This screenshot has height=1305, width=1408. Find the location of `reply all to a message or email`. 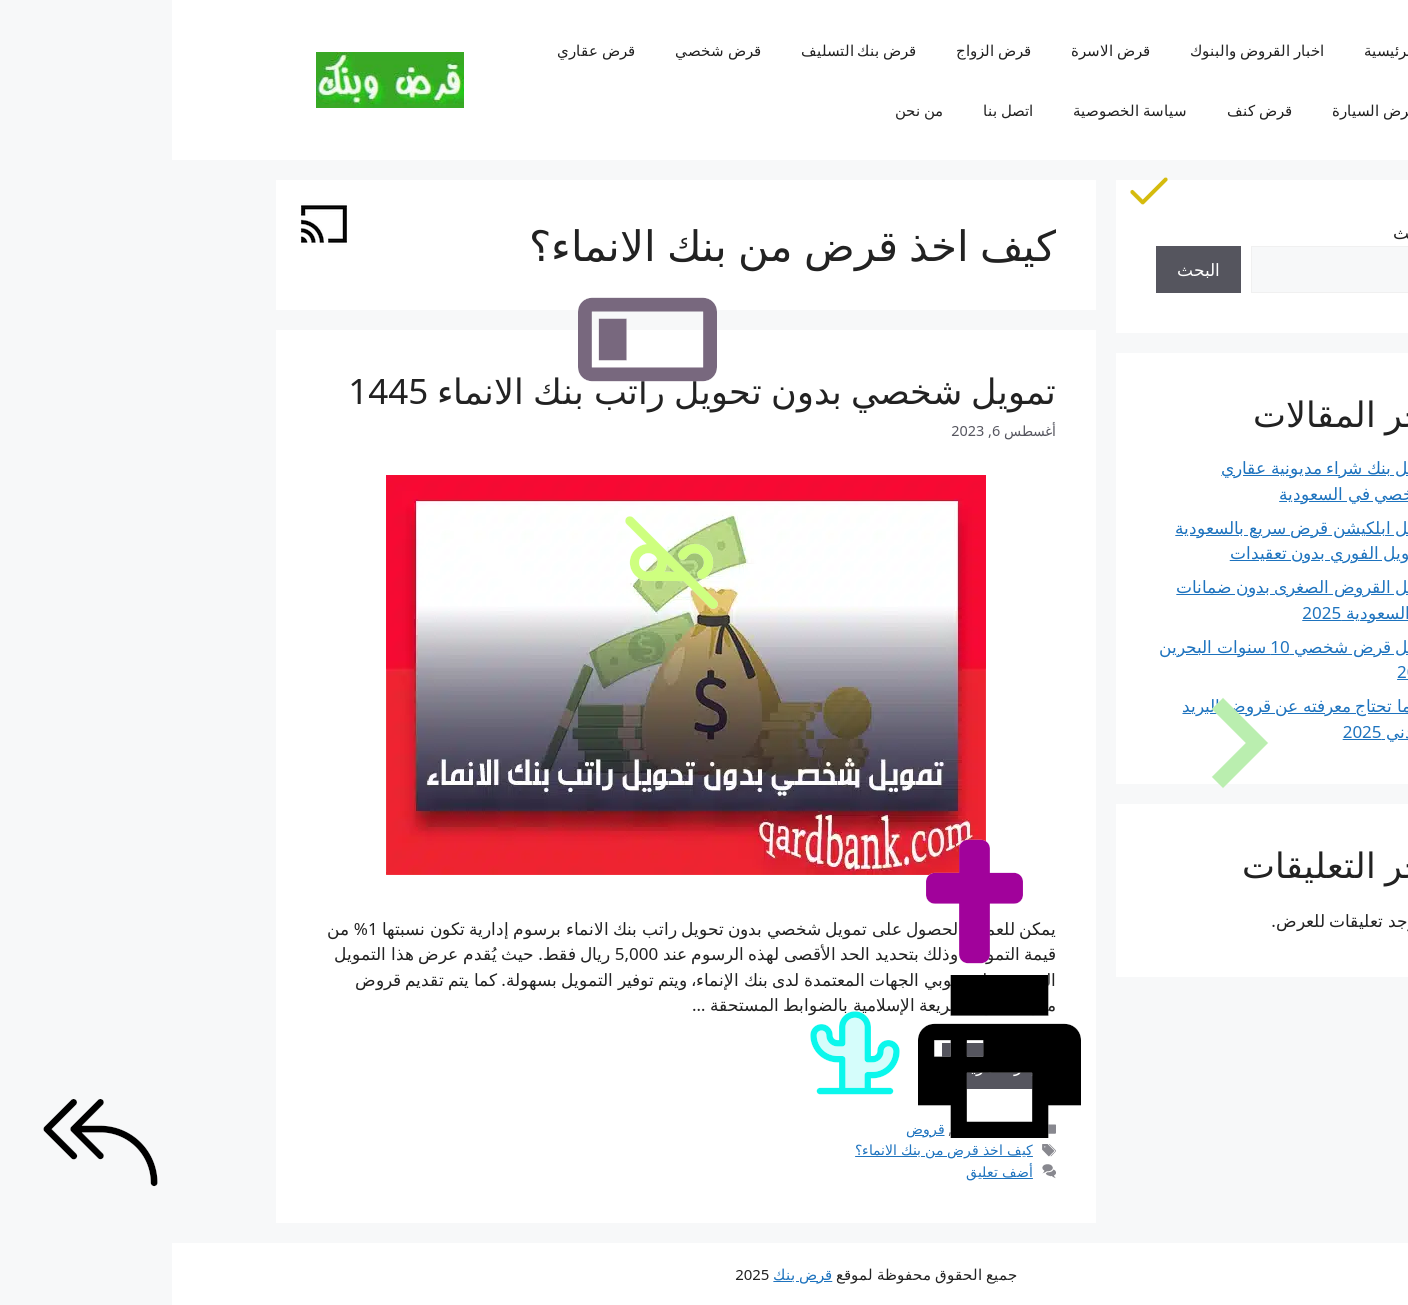

reply all to a message or email is located at coordinates (100, 1142).